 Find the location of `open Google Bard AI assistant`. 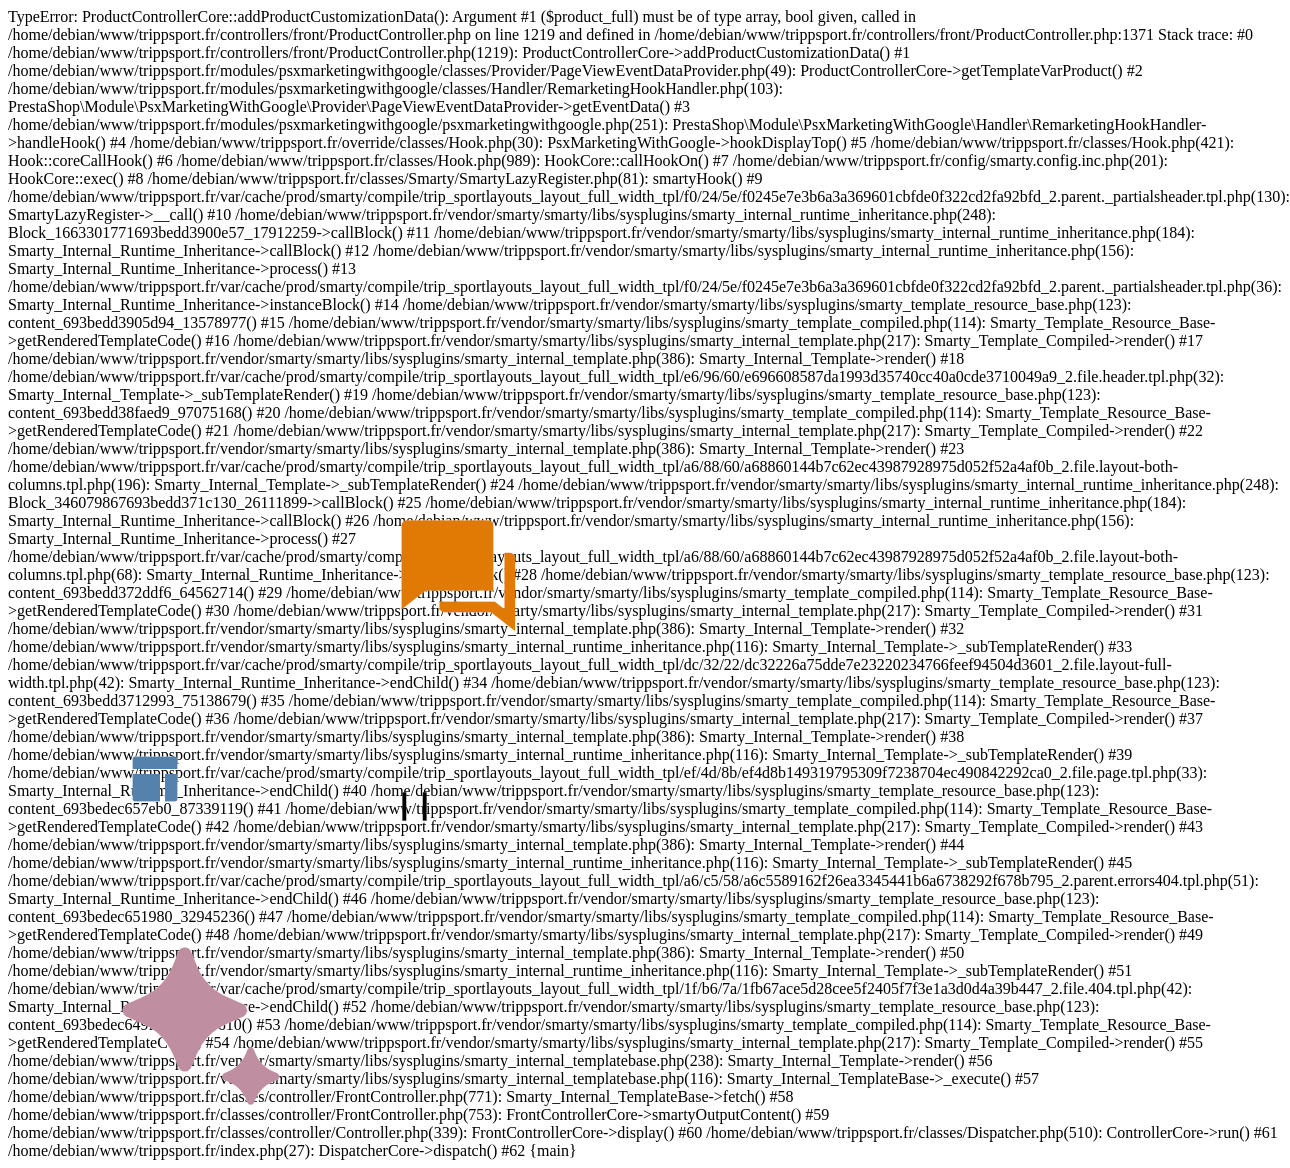

open Google Bard AI assistant is located at coordinates (201, 1026).